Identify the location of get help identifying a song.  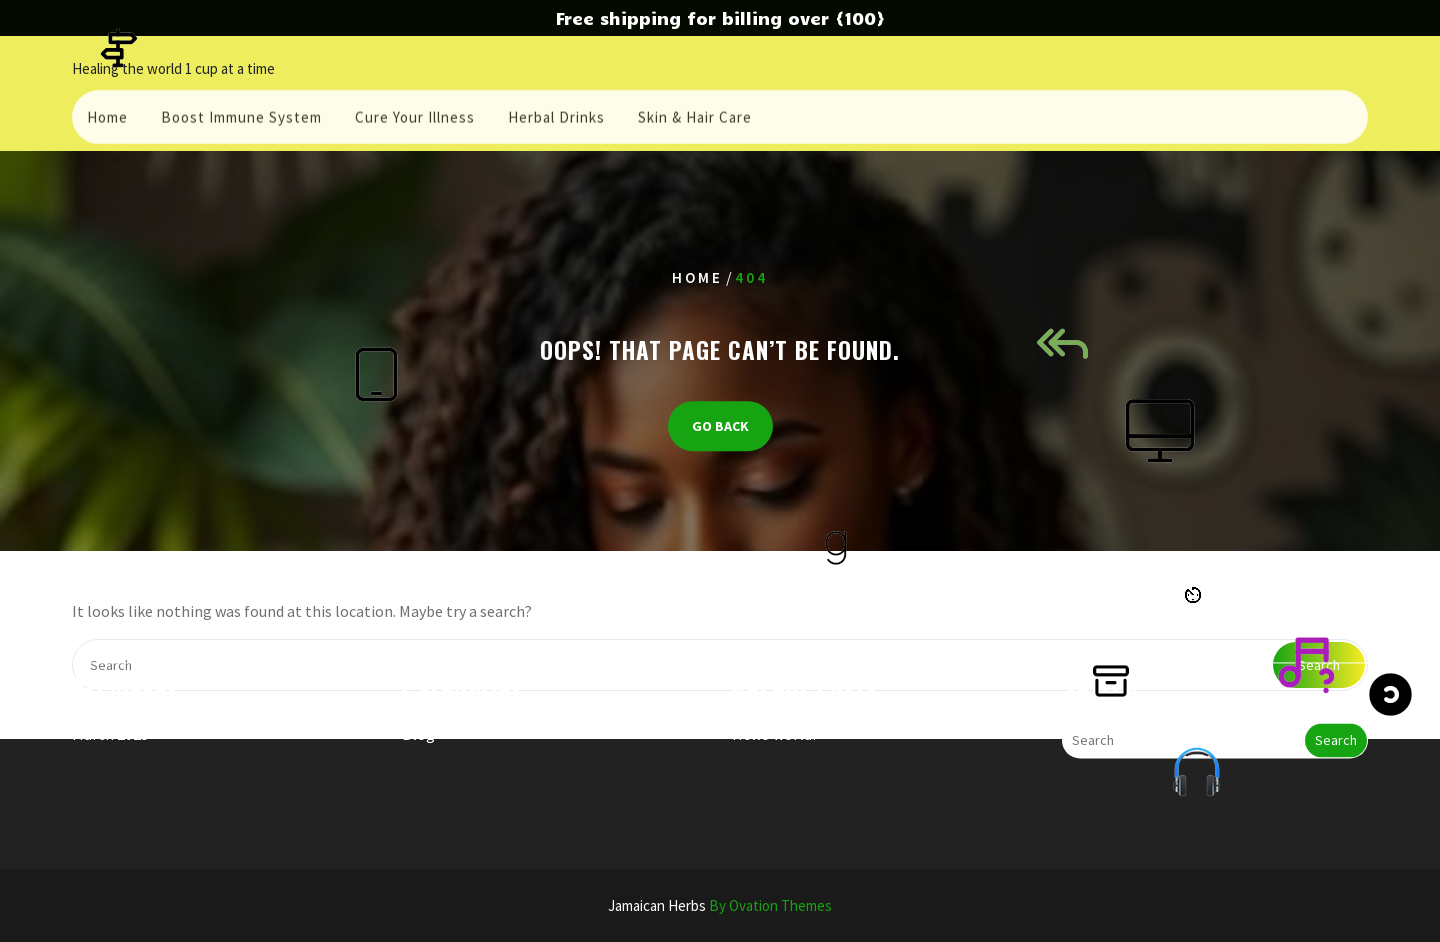
(1306, 662).